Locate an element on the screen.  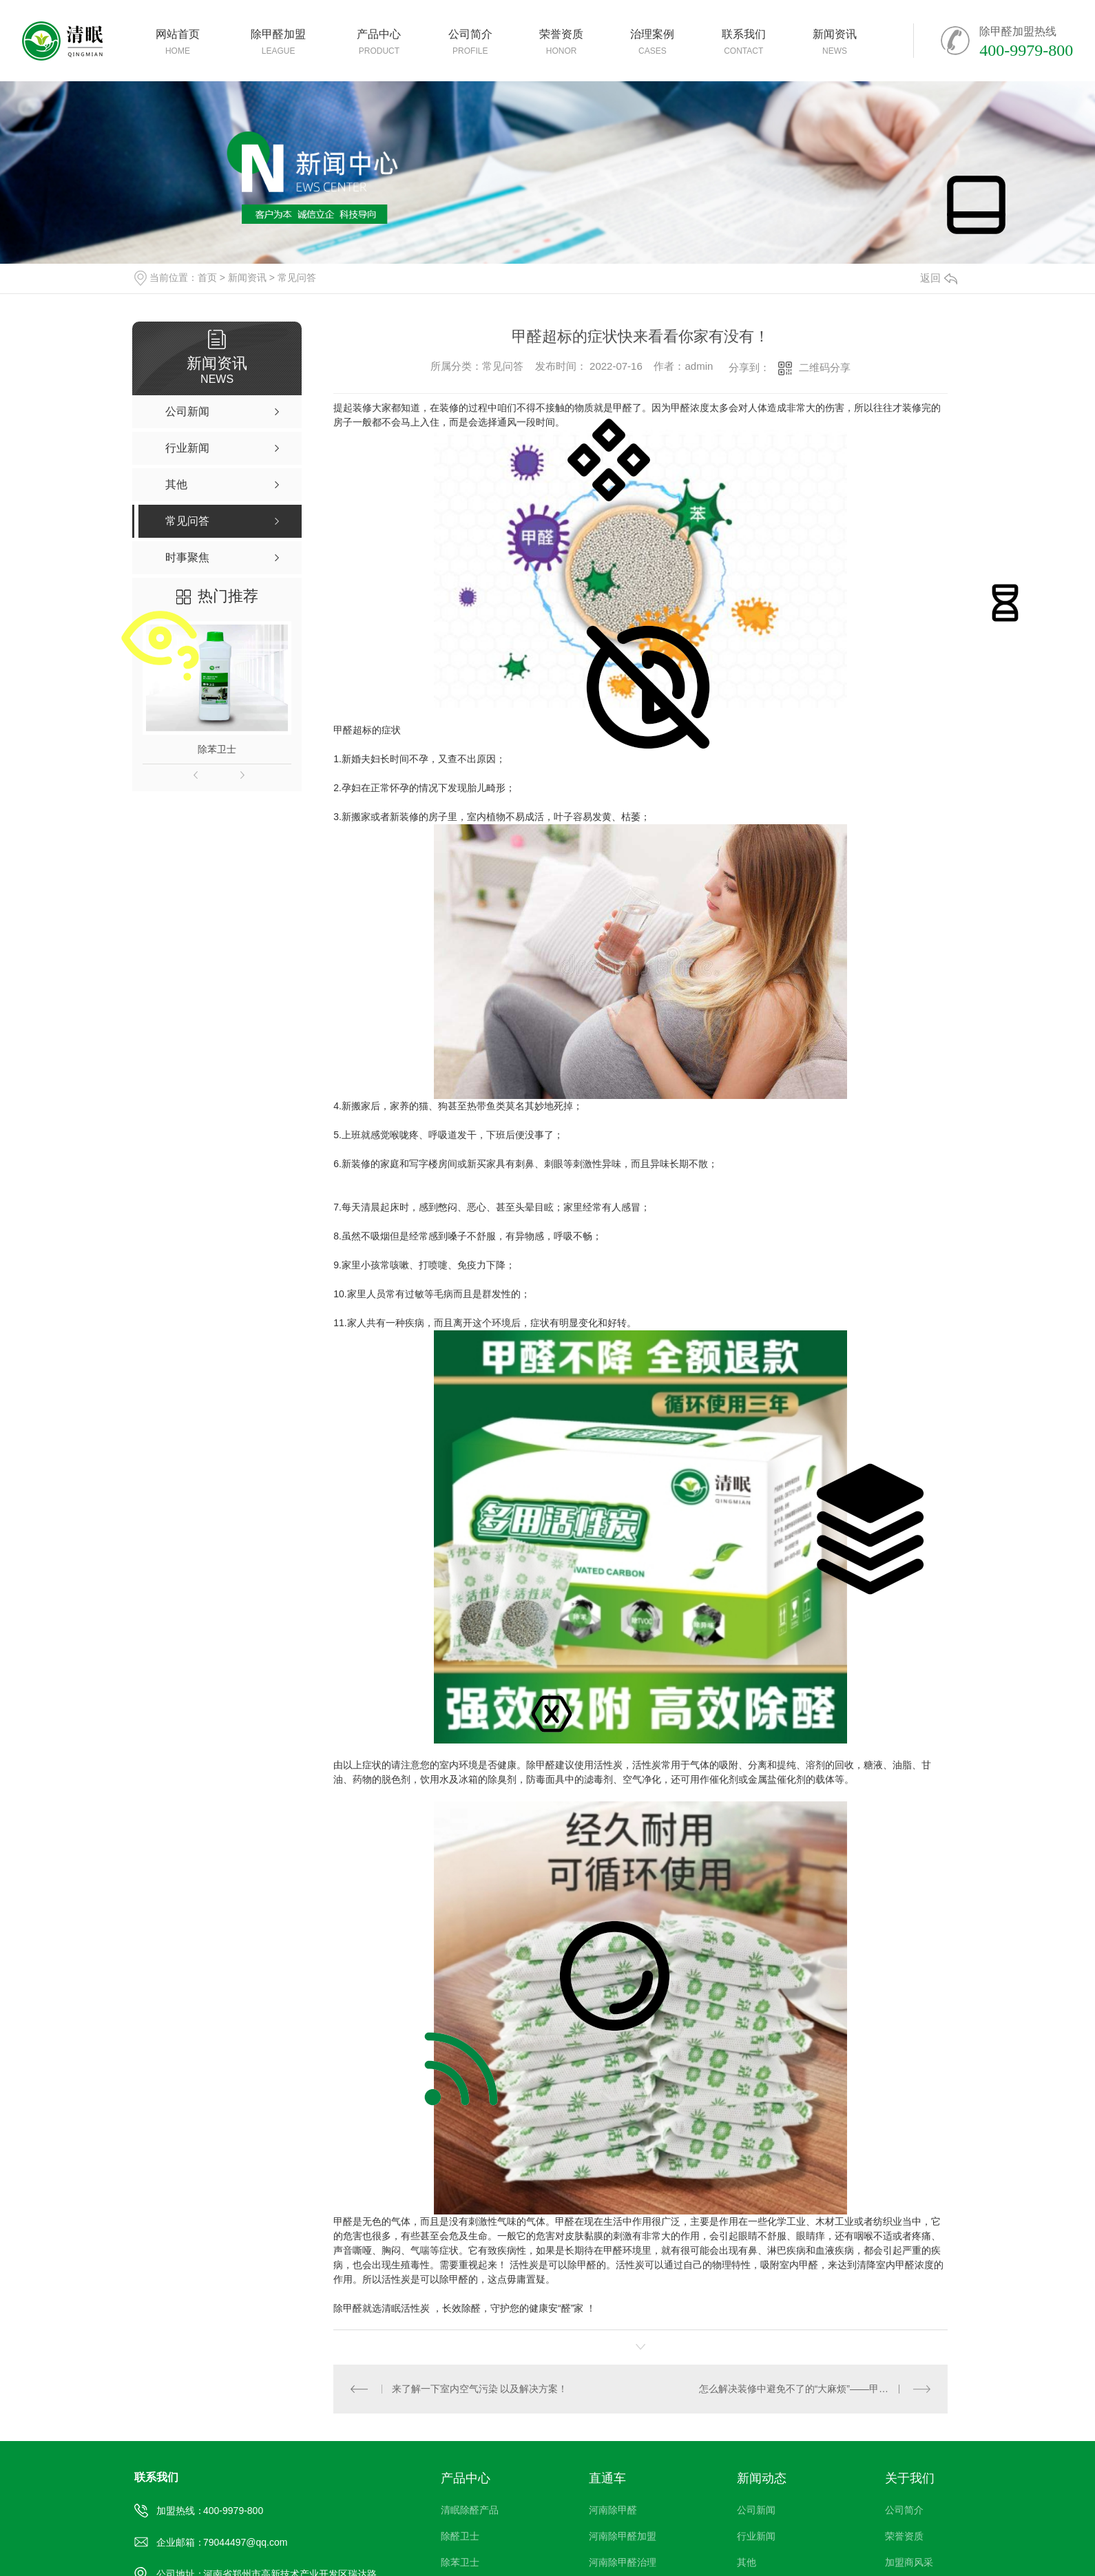
check visibility settings or status is located at coordinates (160, 638).